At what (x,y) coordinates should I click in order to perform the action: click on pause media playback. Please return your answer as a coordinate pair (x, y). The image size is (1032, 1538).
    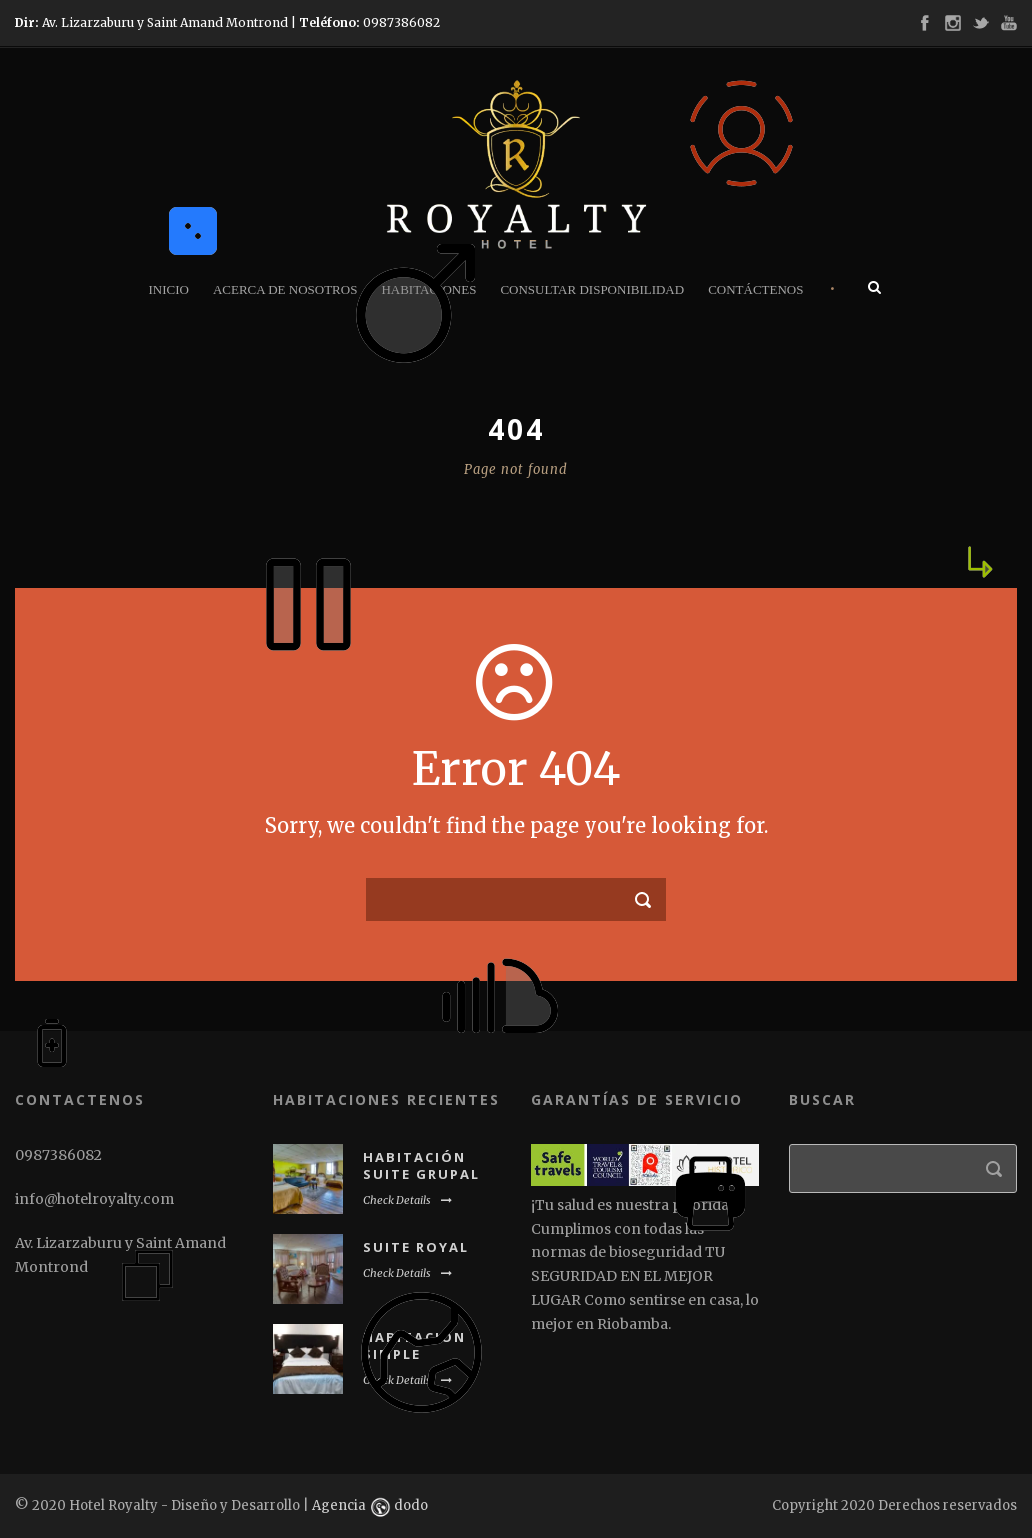
    Looking at the image, I should click on (308, 604).